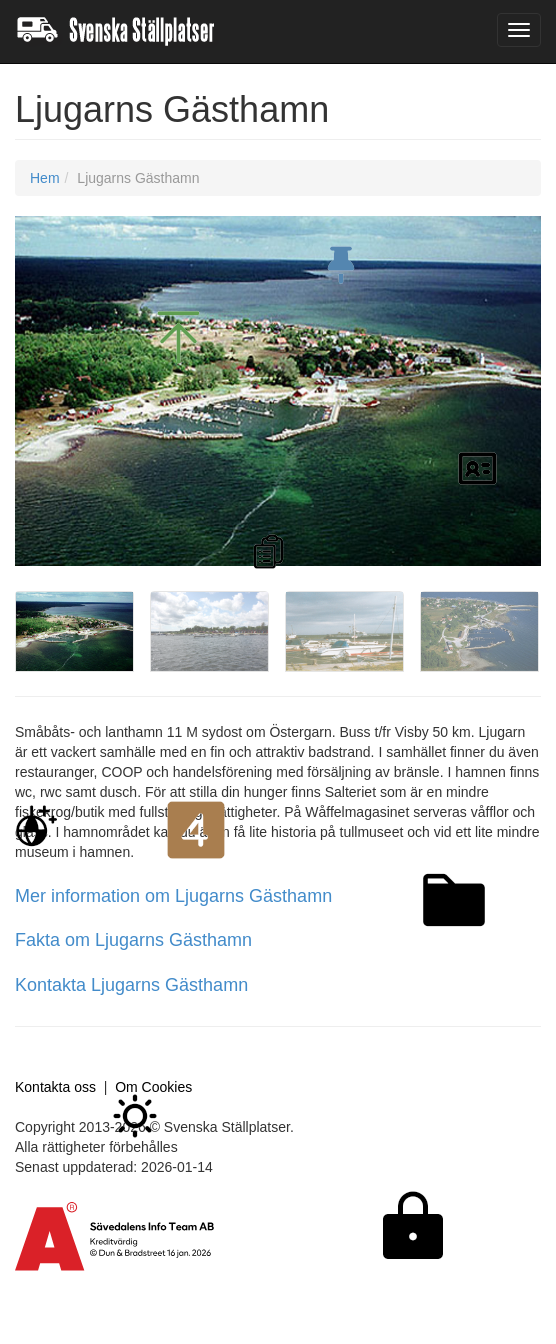  Describe the element at coordinates (135, 1116) in the screenshot. I see `toggle light mode or theme` at that location.